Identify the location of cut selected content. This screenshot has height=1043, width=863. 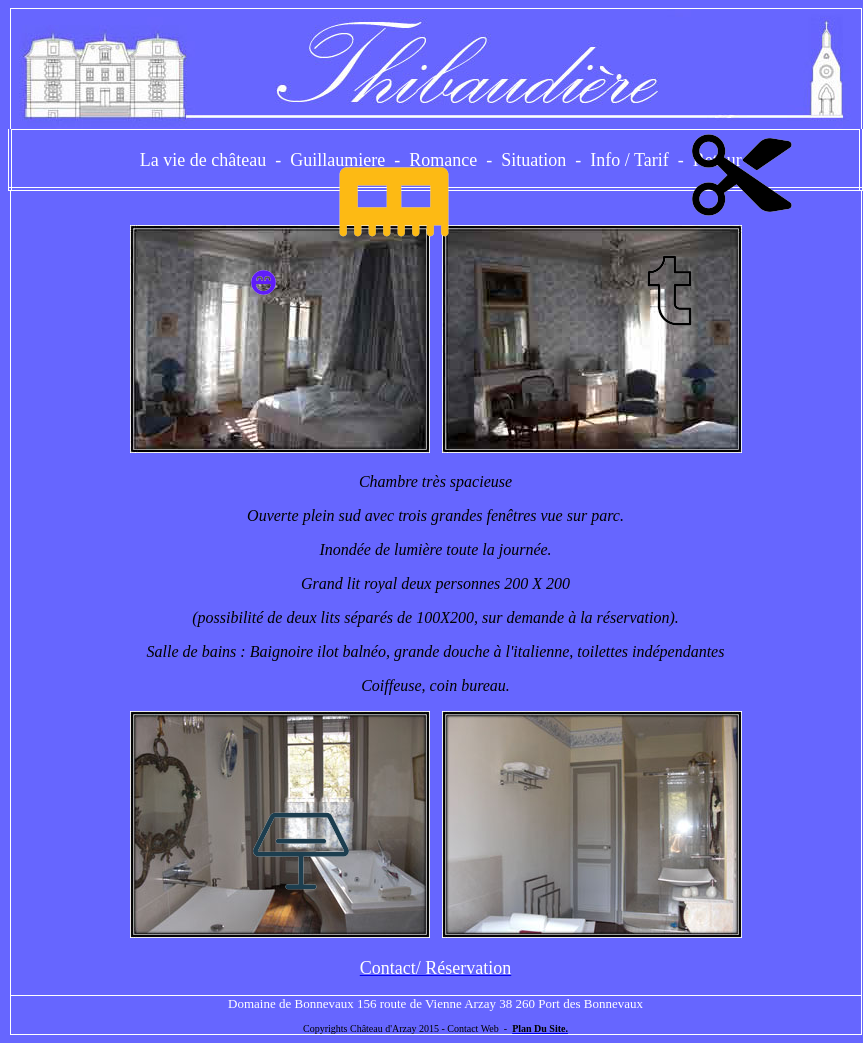
(740, 175).